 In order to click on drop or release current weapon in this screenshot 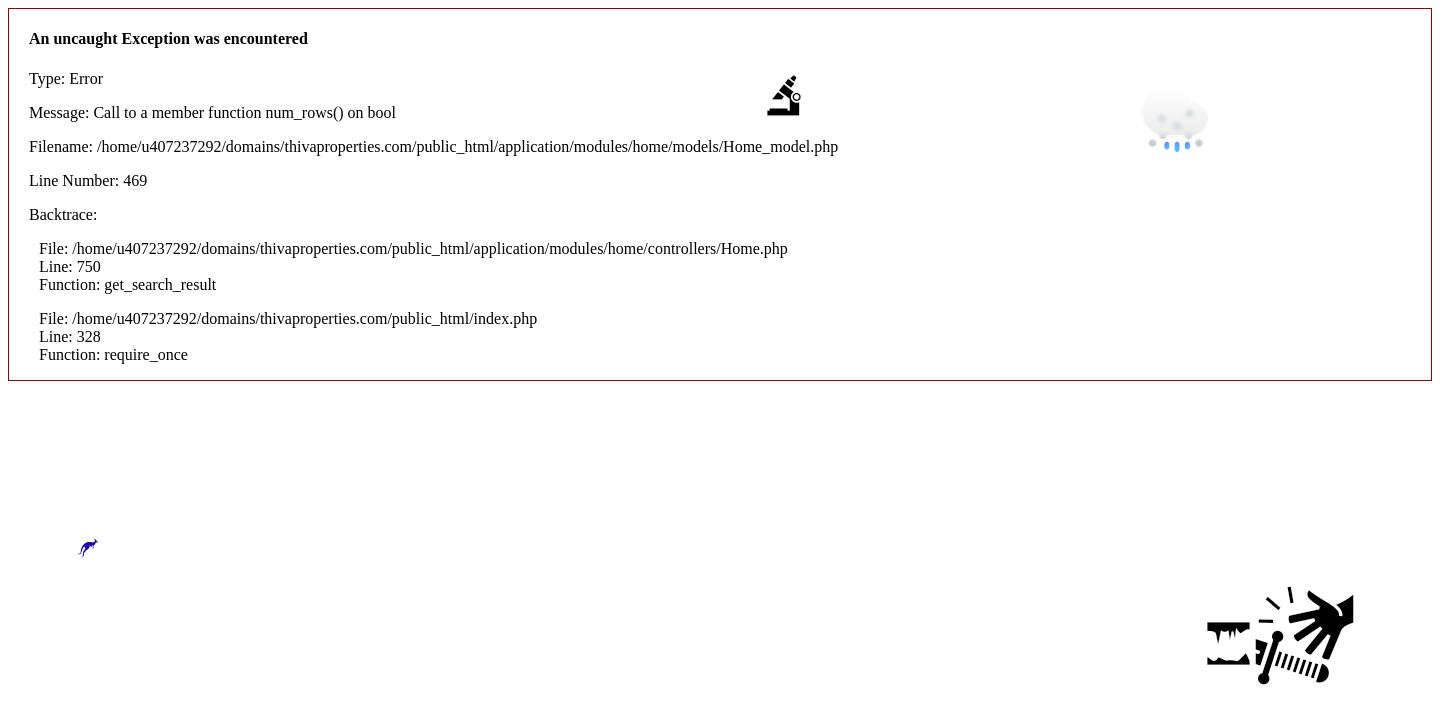, I will do `click(1304, 635)`.